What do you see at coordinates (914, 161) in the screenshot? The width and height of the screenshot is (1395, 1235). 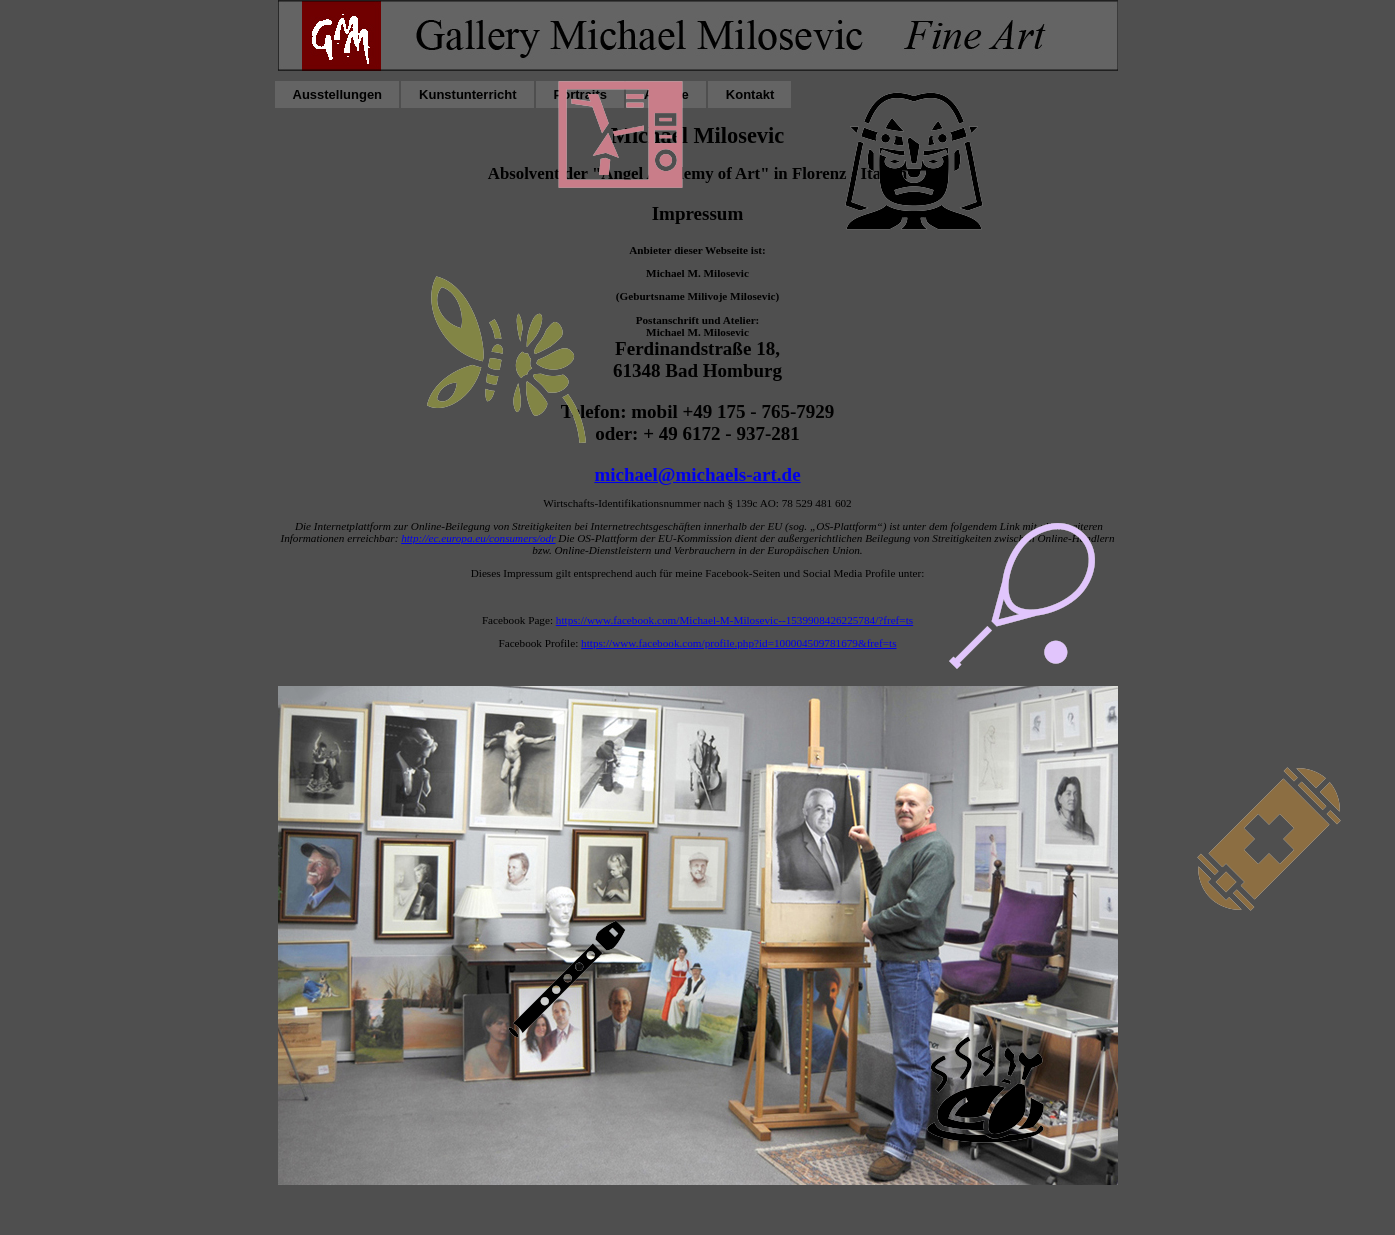 I see `select barbarian character class` at bounding box center [914, 161].